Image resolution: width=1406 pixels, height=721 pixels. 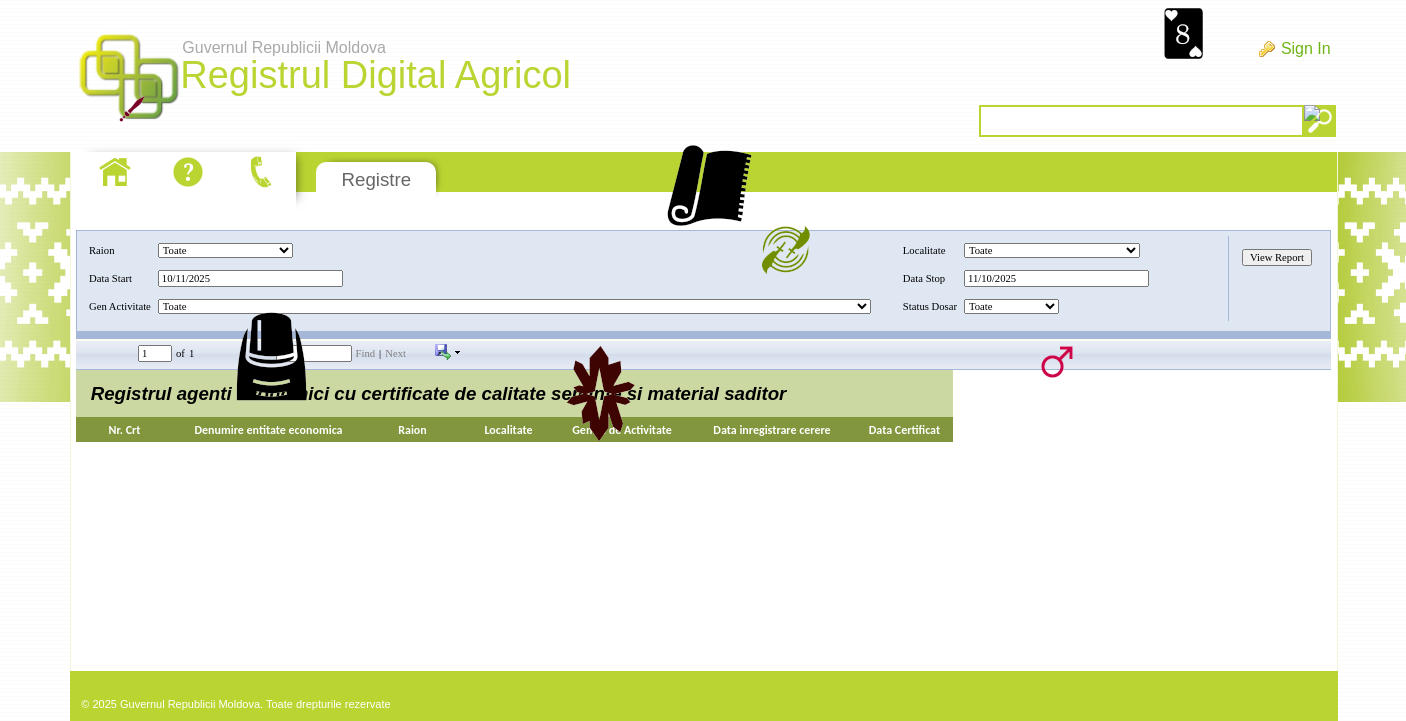 What do you see at coordinates (1183, 33) in the screenshot?
I see `playing card: 8 of hearts` at bounding box center [1183, 33].